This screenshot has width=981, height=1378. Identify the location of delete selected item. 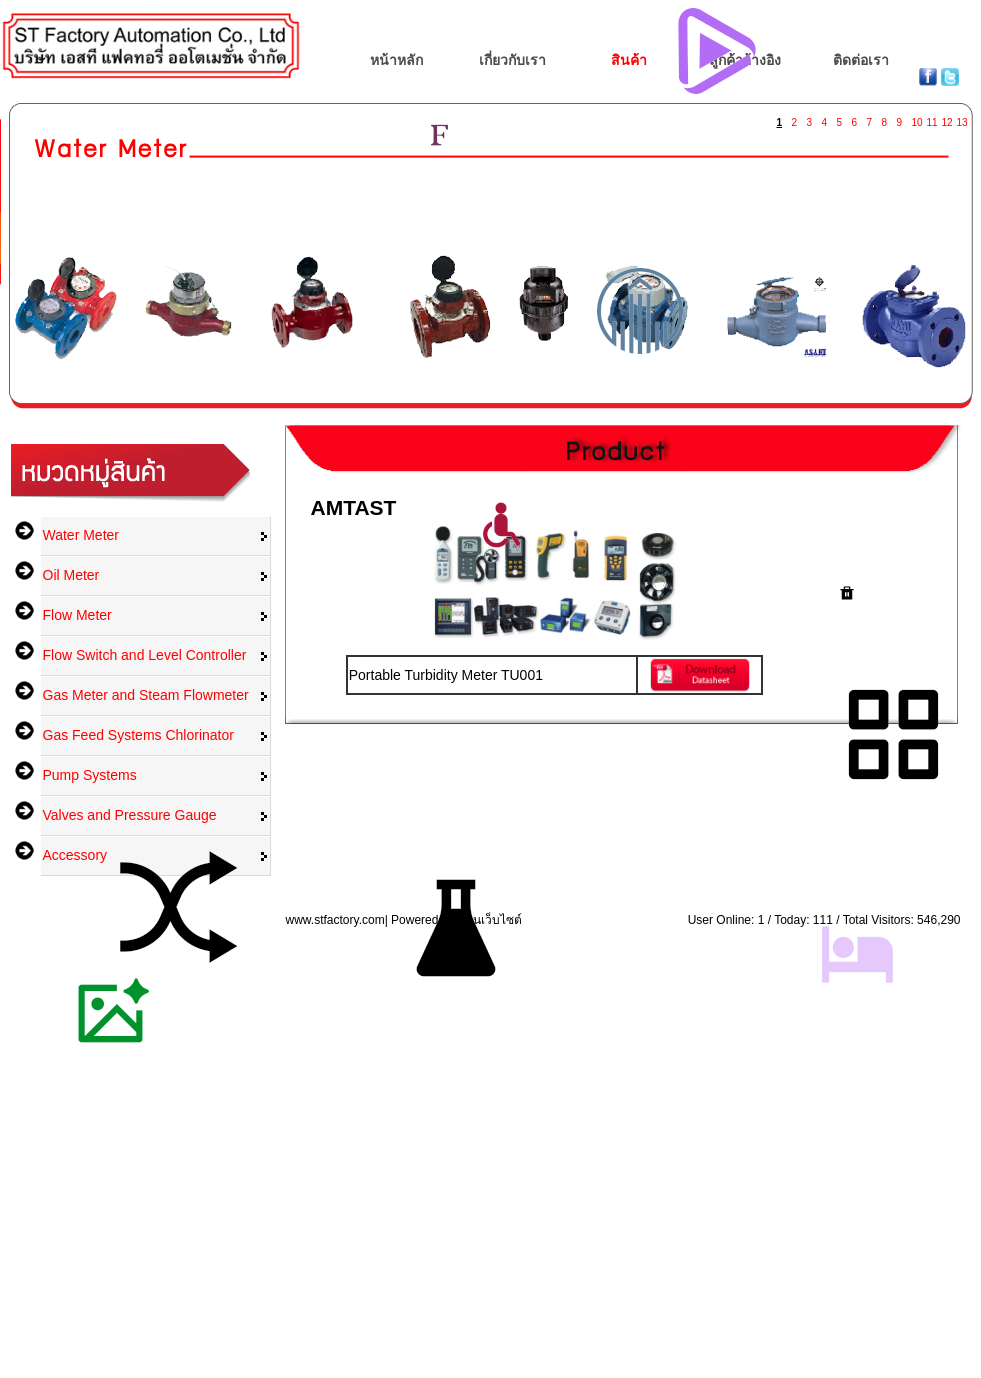
(847, 593).